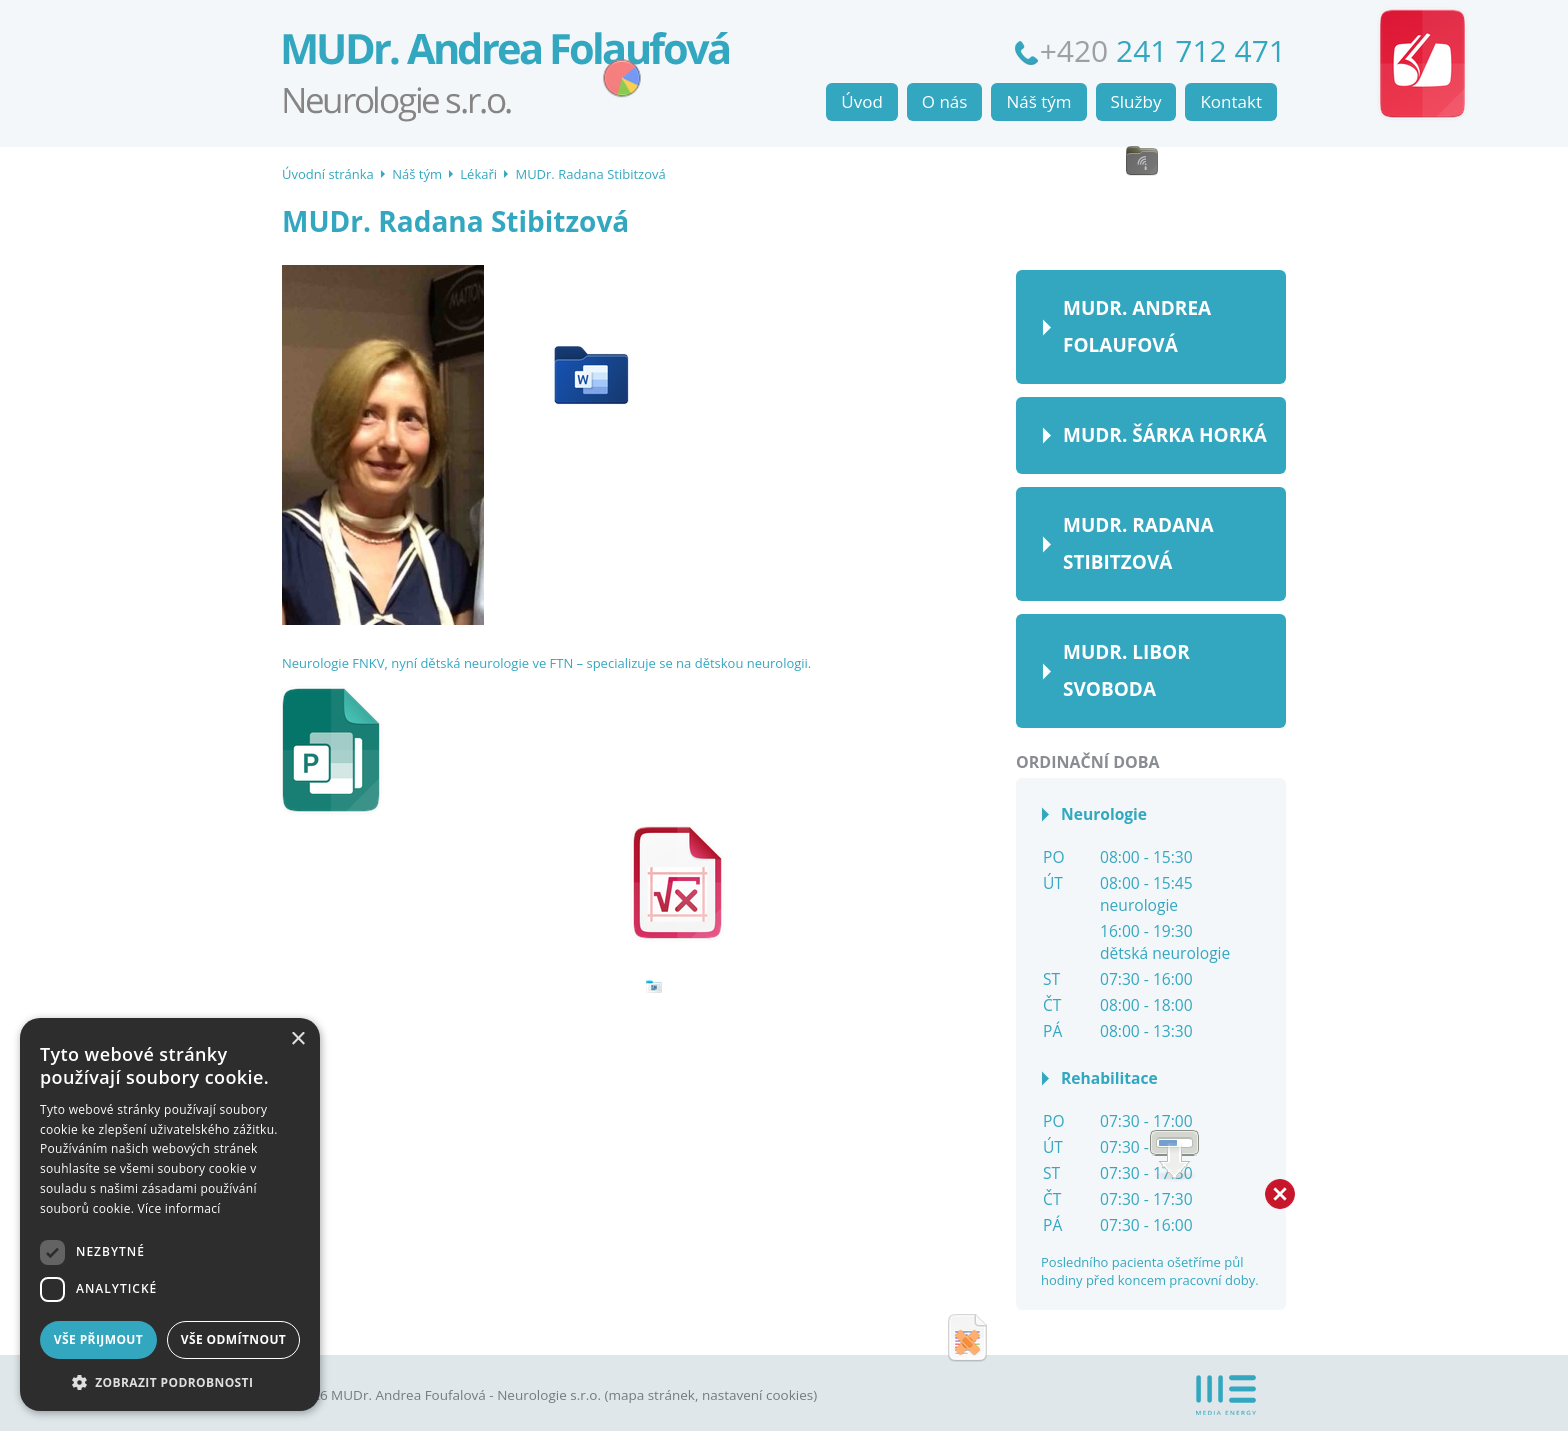  Describe the element at coordinates (622, 78) in the screenshot. I see `open disk usage analyzer` at that location.